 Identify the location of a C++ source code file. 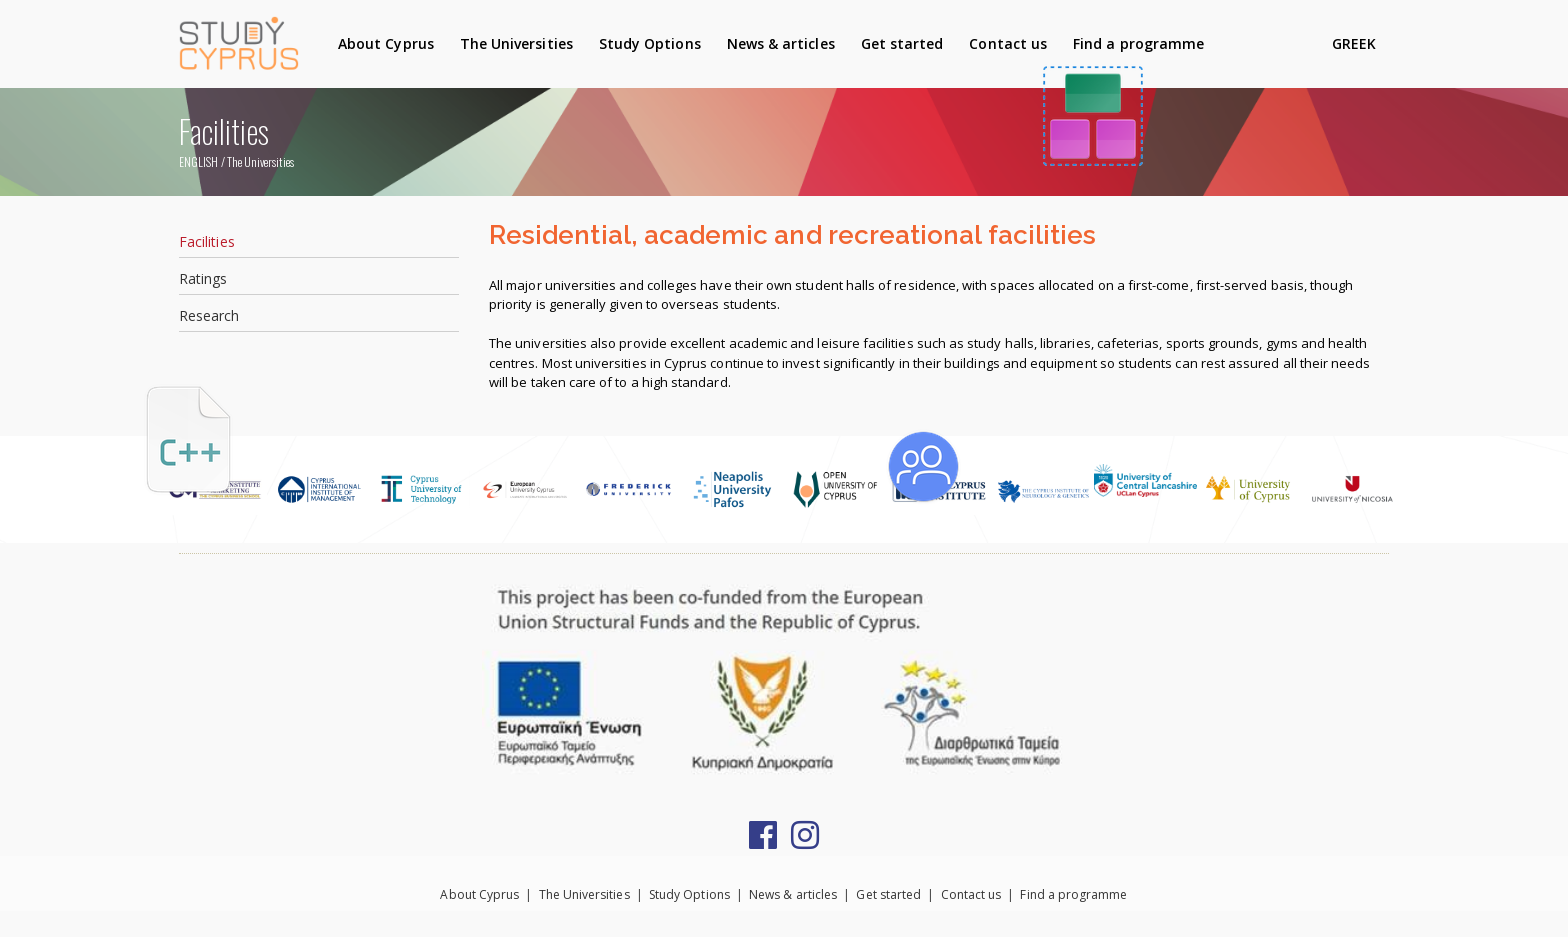
(188, 439).